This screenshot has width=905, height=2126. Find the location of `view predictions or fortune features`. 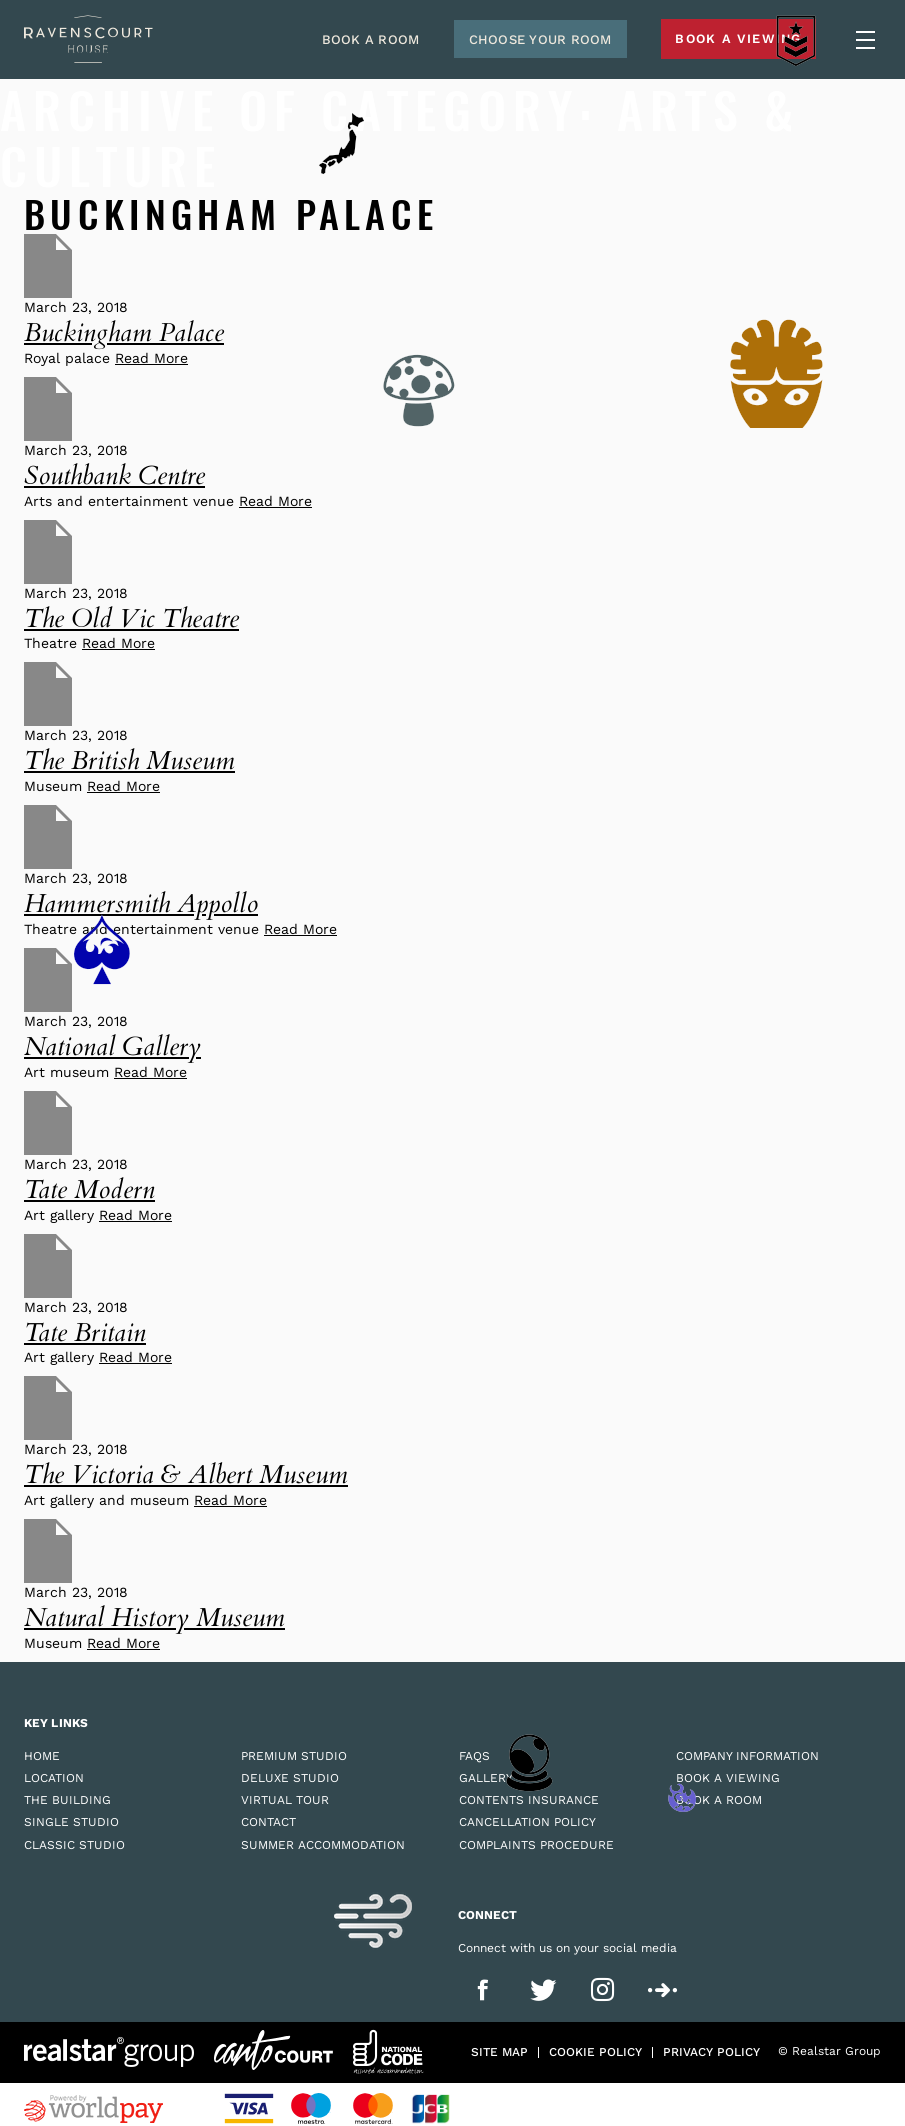

view predictions or fortune features is located at coordinates (529, 1762).